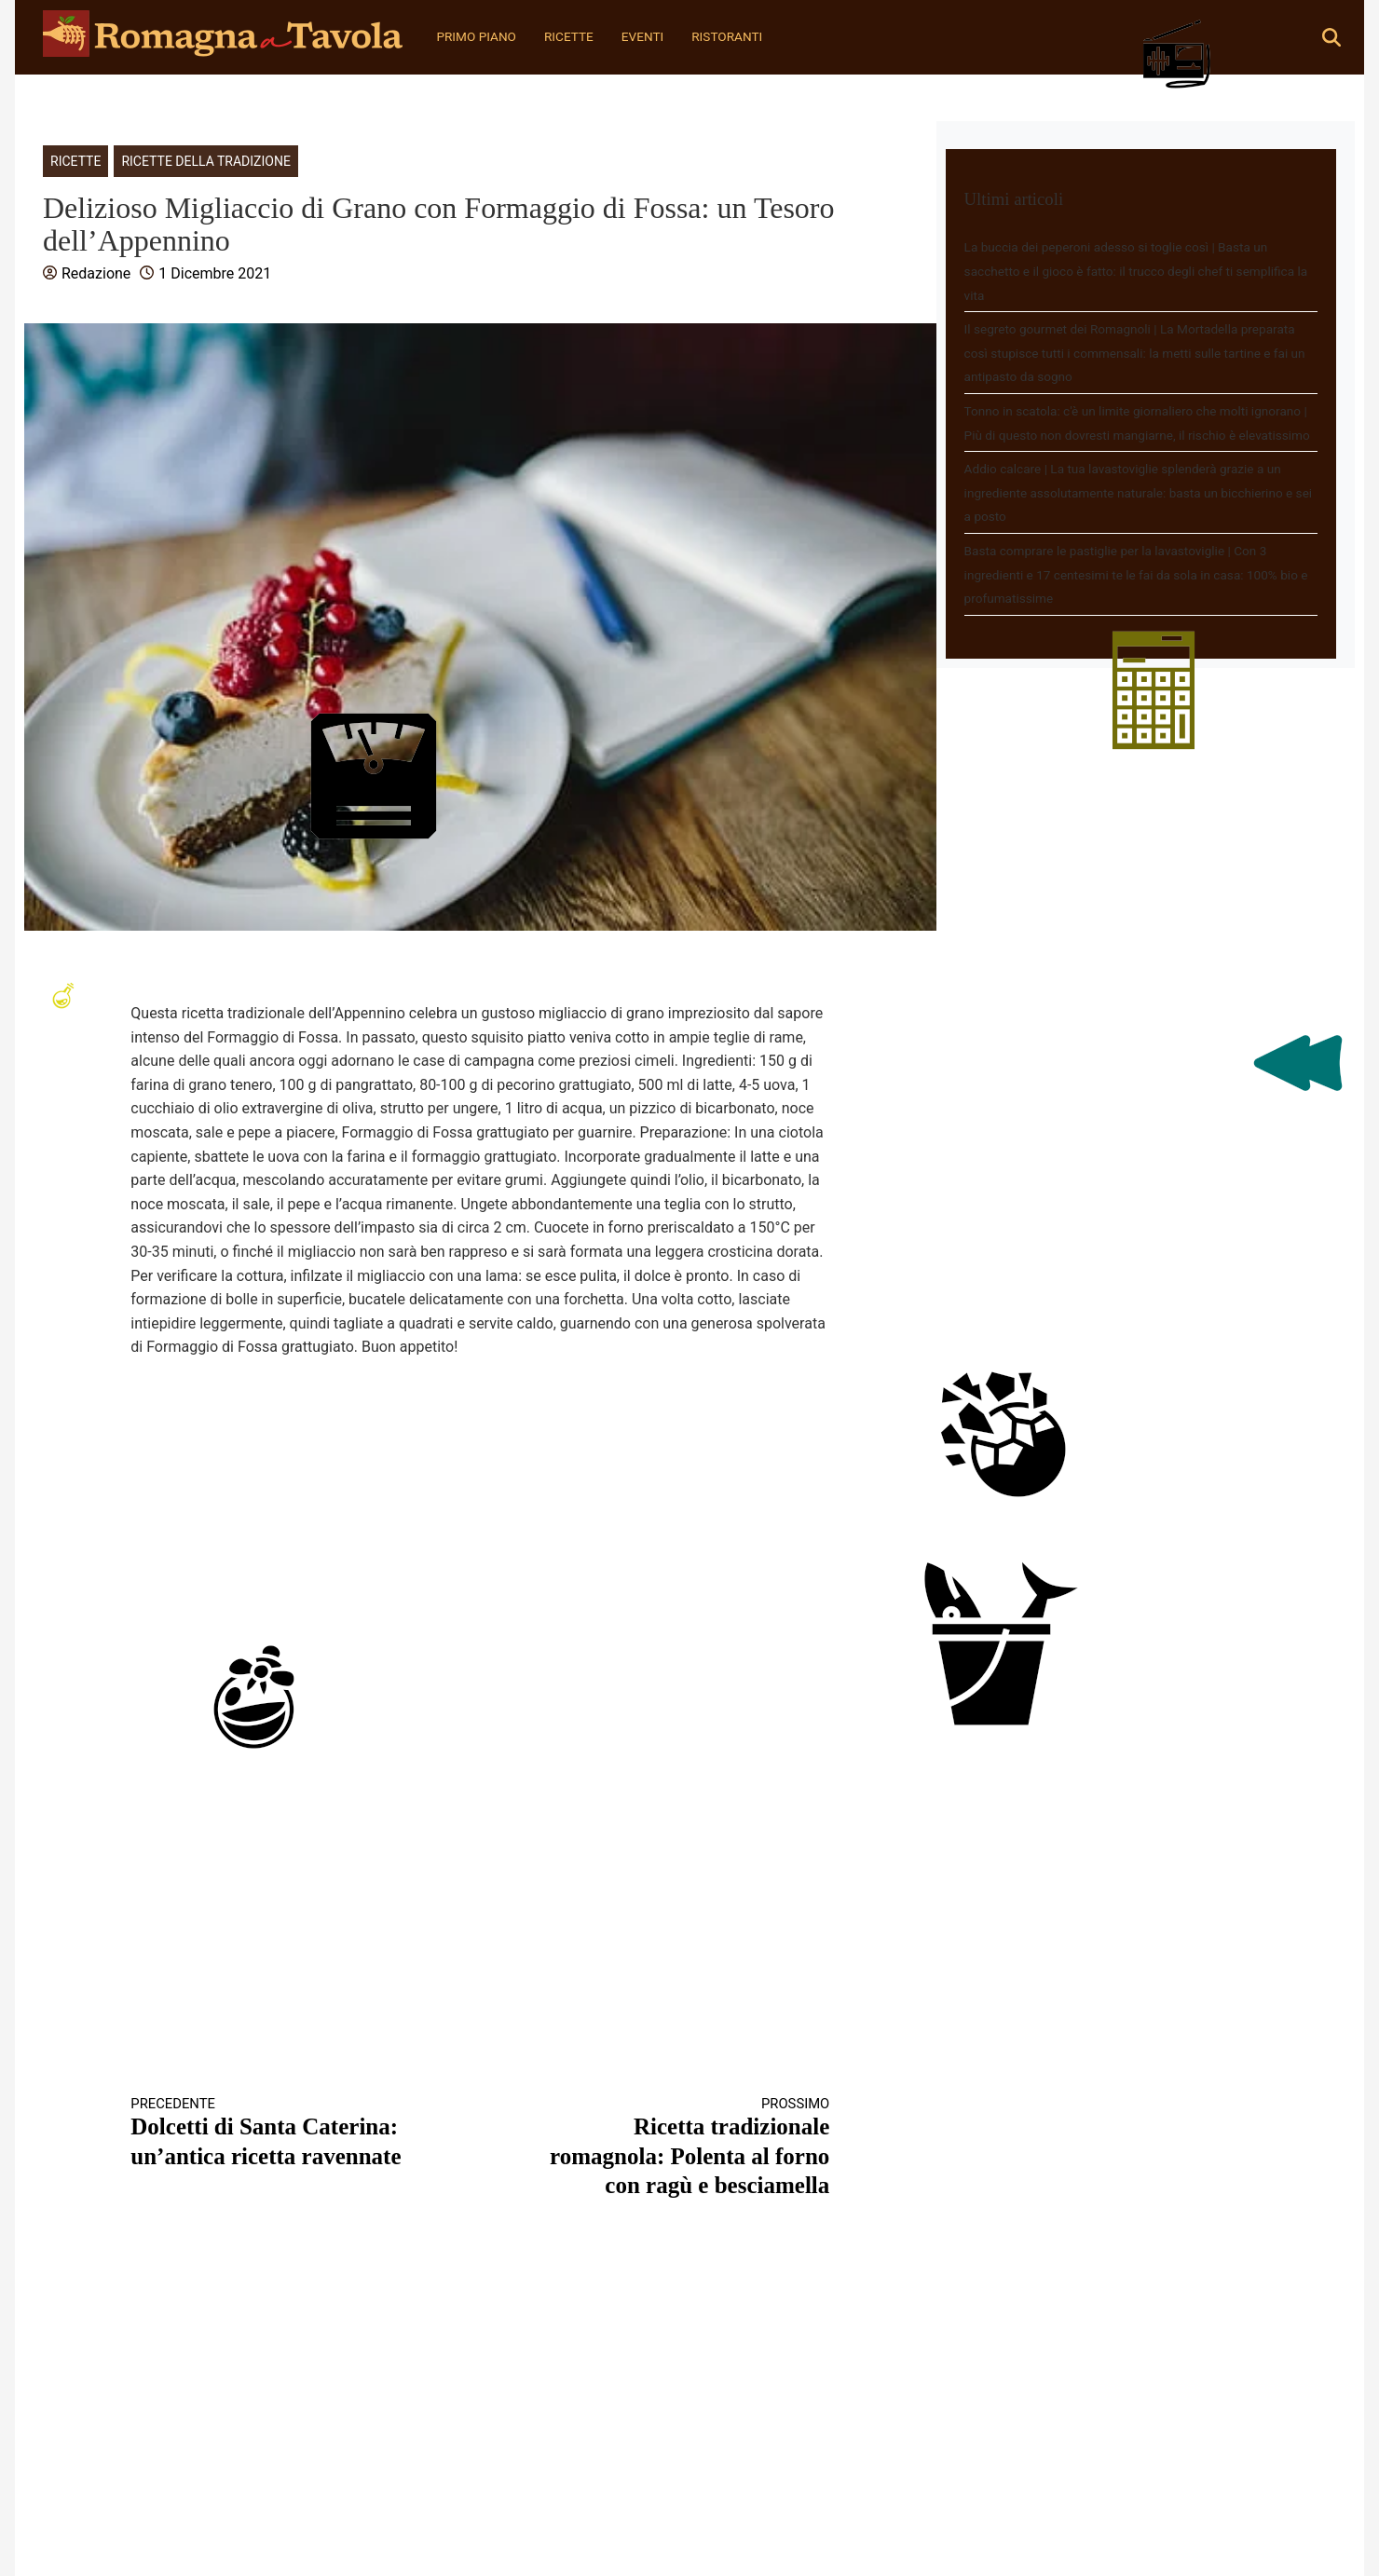  Describe the element at coordinates (991, 1643) in the screenshot. I see `view your fishing inventory or catch` at that location.